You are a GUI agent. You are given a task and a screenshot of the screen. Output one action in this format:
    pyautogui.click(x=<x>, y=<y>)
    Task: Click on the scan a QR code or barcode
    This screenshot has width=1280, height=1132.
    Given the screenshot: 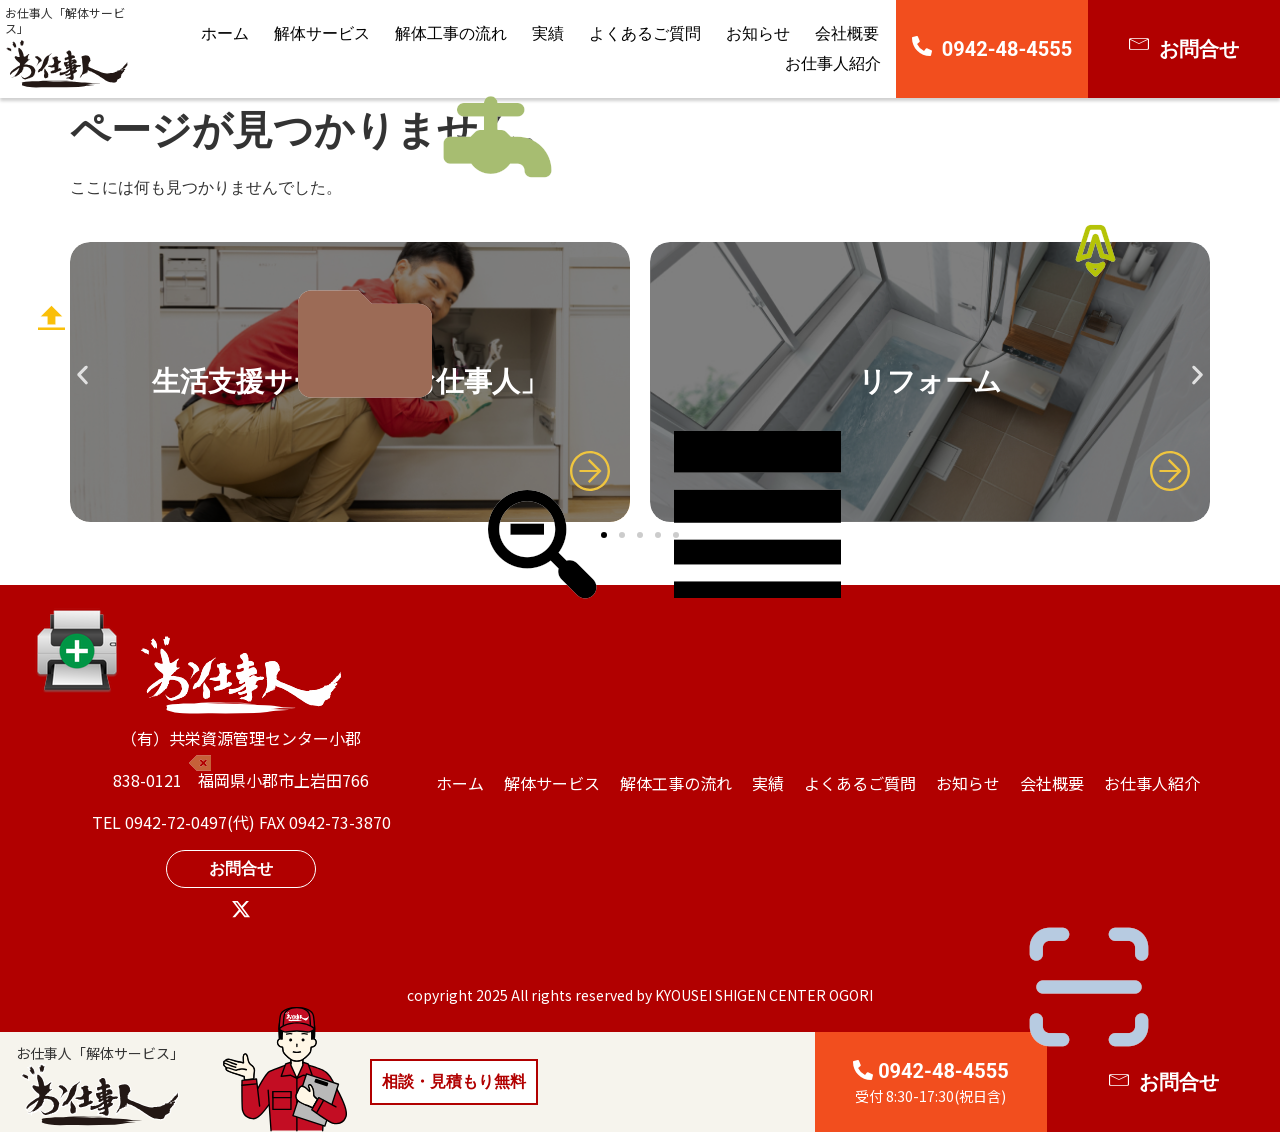 What is the action you would take?
    pyautogui.click(x=1089, y=987)
    